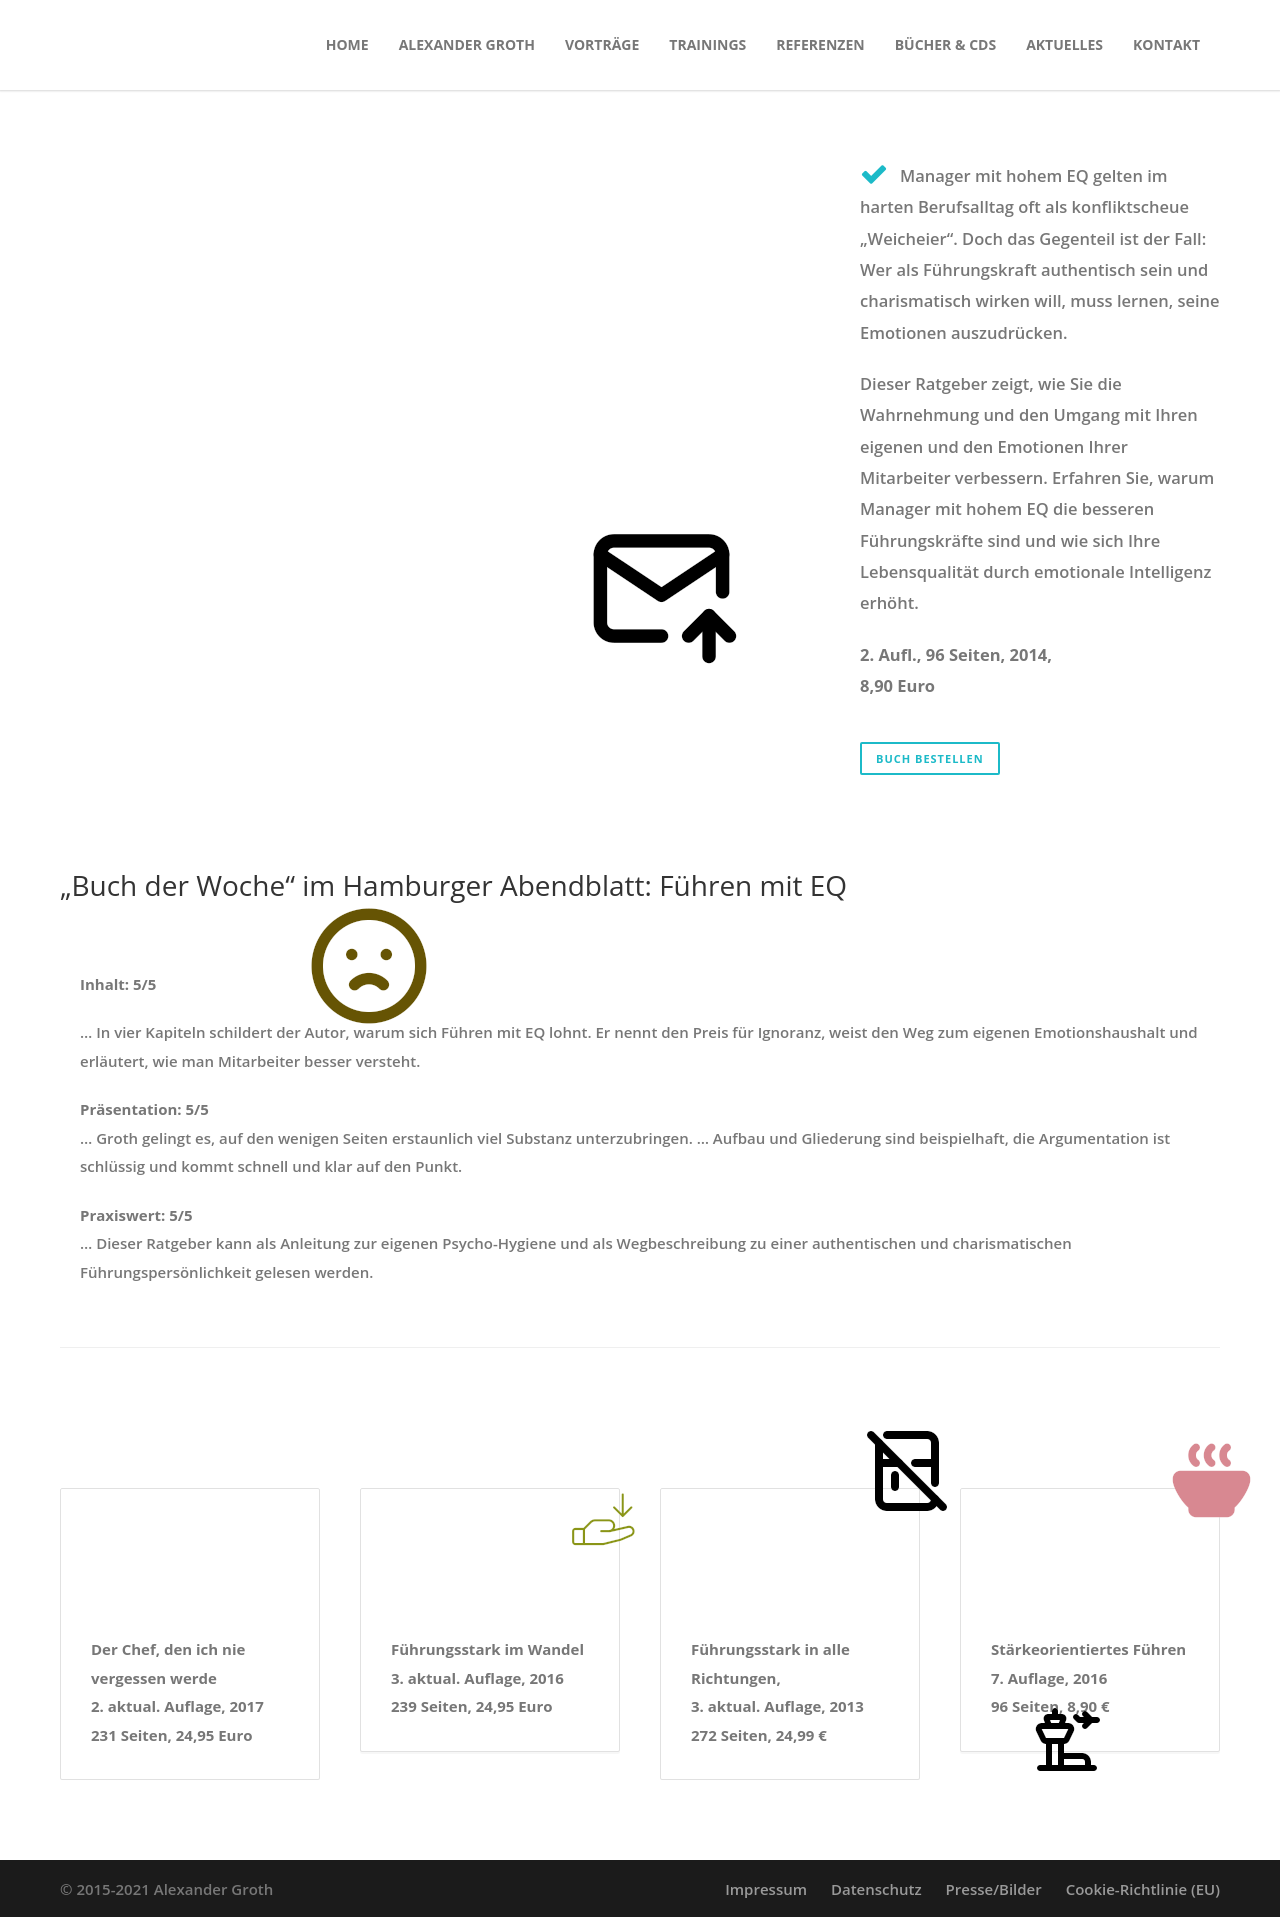 The width and height of the screenshot is (1280, 1917). I want to click on navigate to airport information, so click(1067, 1741).